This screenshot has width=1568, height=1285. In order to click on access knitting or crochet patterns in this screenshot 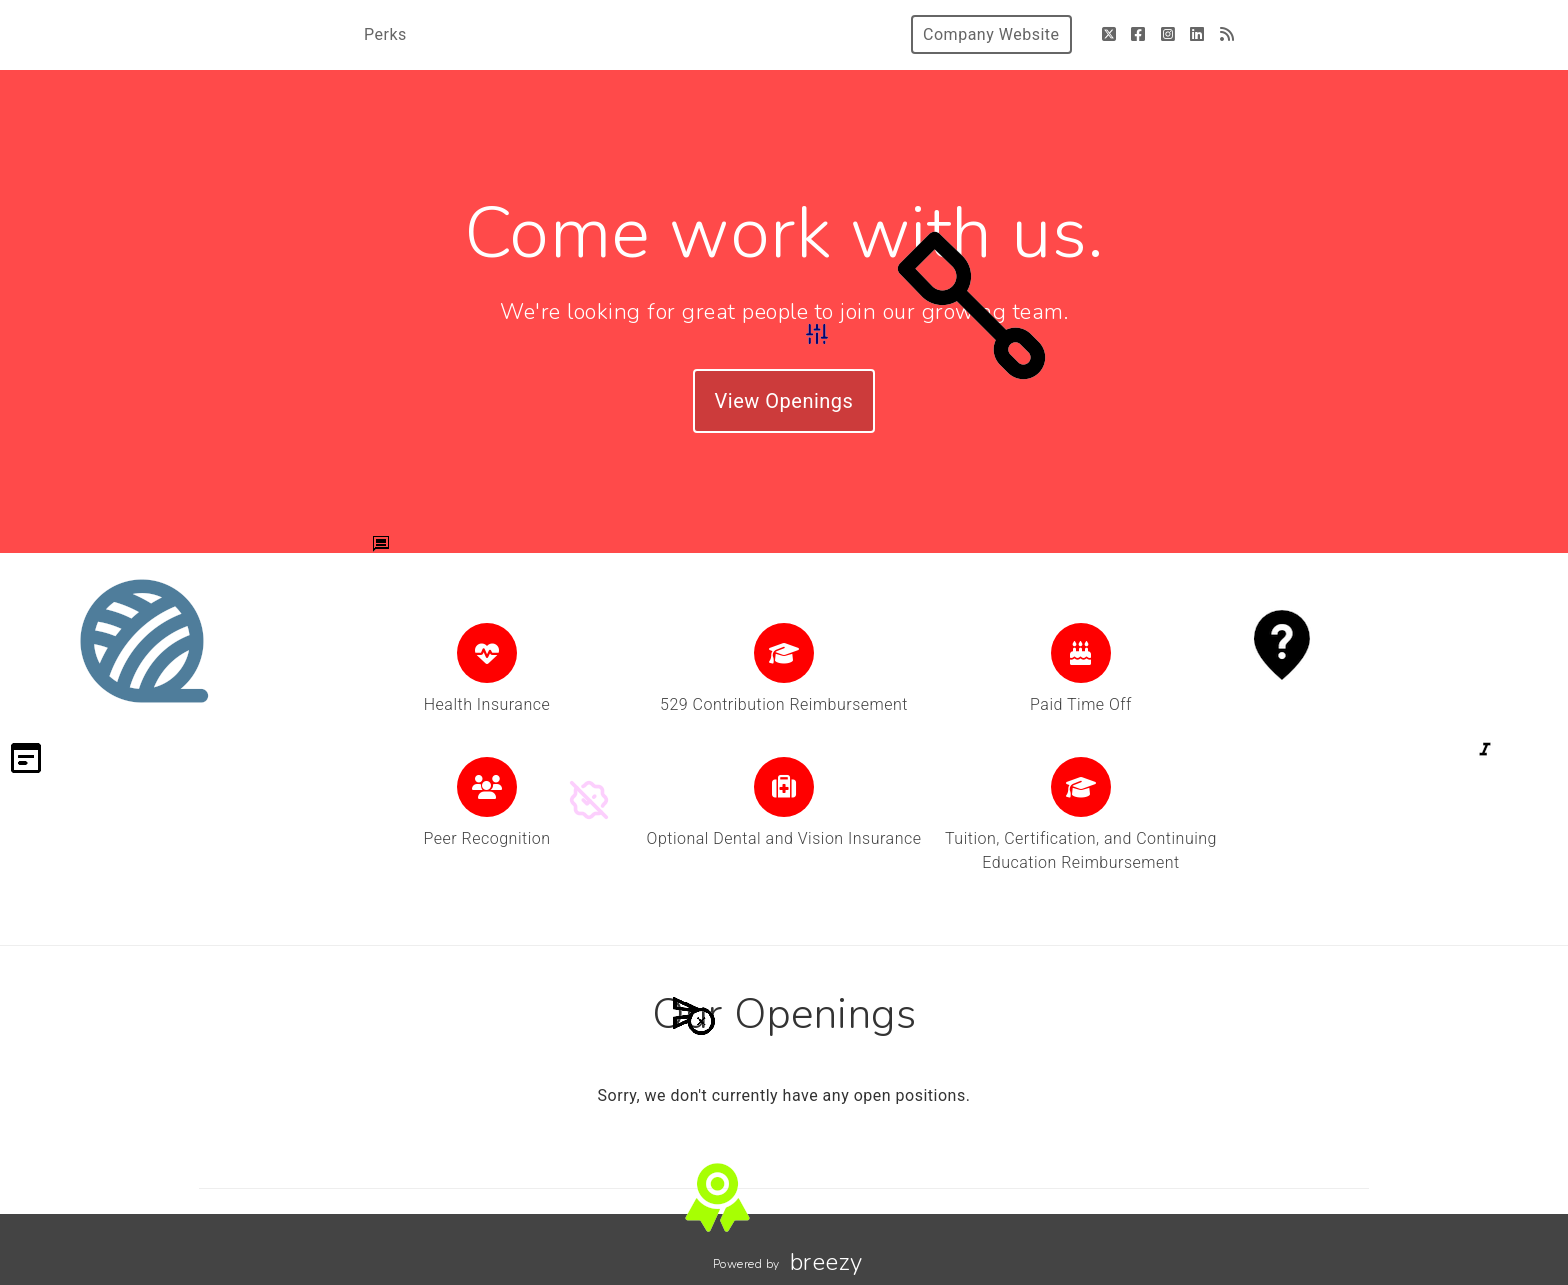, I will do `click(142, 641)`.